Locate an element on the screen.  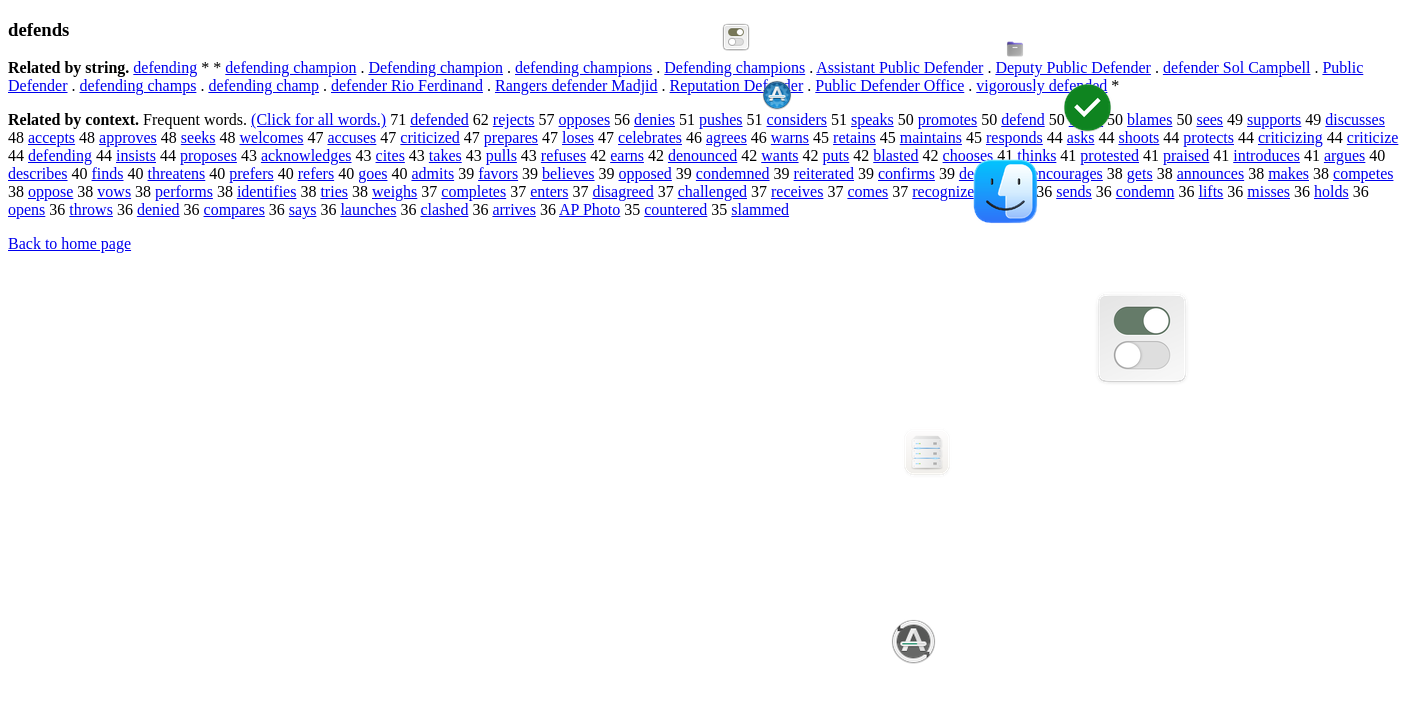
open software properties settings is located at coordinates (777, 95).